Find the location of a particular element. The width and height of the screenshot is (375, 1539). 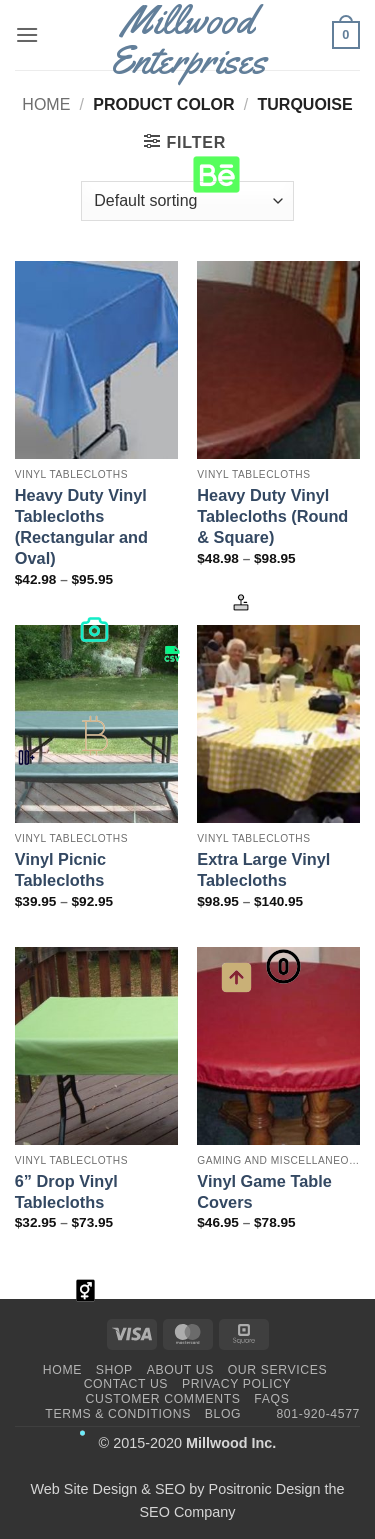

take a photo is located at coordinates (94, 629).